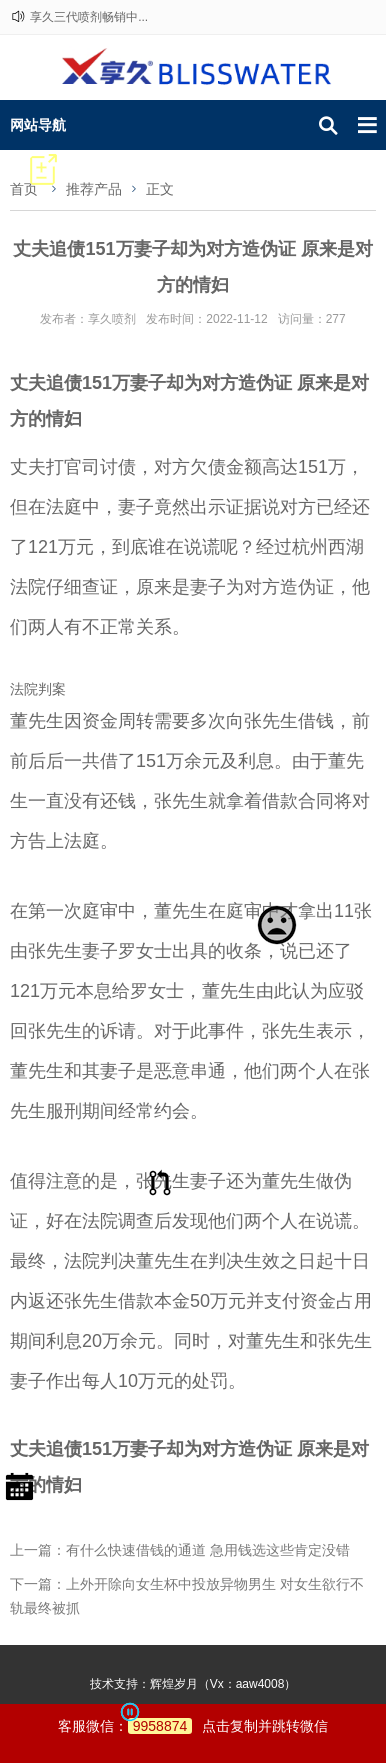 The width and height of the screenshot is (386, 1763). I want to click on create a new pull request, so click(160, 1183).